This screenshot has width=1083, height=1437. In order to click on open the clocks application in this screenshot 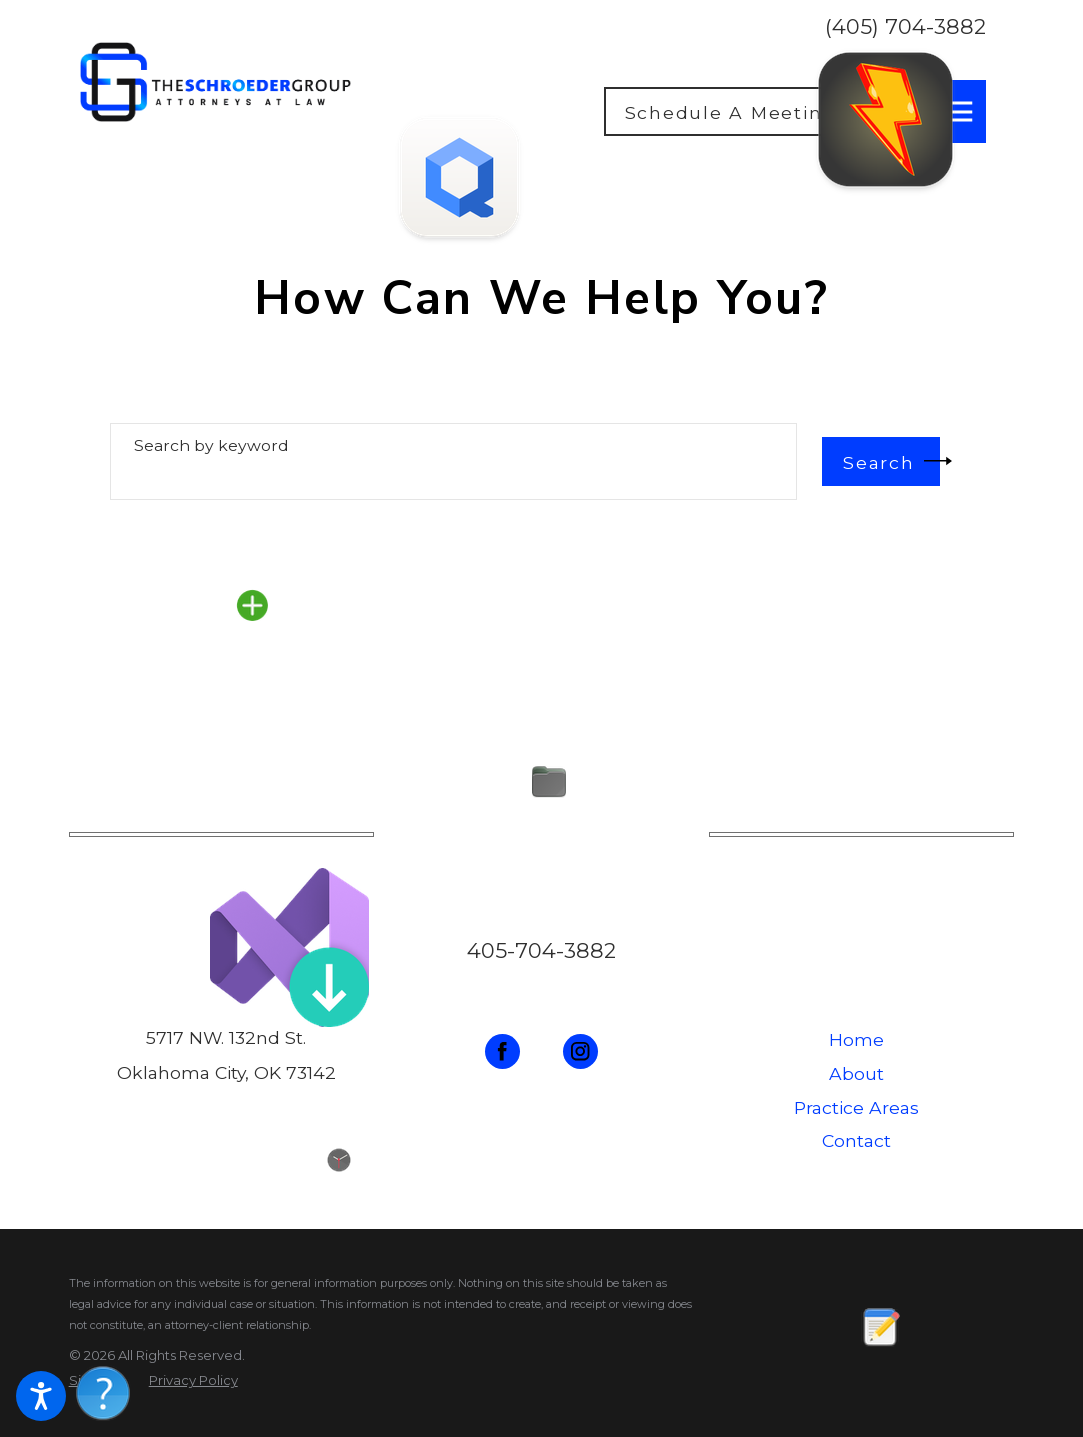, I will do `click(339, 1160)`.